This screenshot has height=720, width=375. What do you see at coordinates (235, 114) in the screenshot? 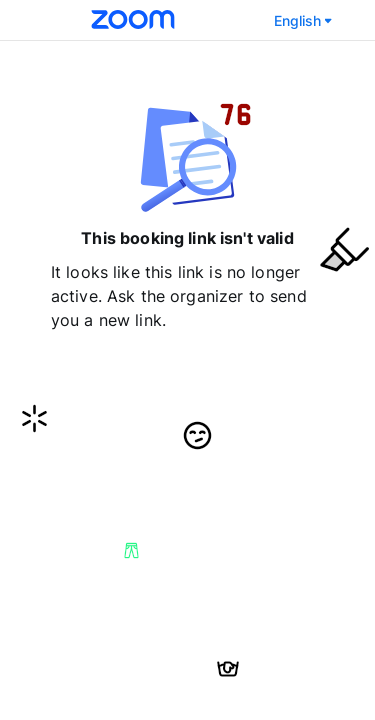
I see `indicates item number 76 in a list or sequence` at bounding box center [235, 114].